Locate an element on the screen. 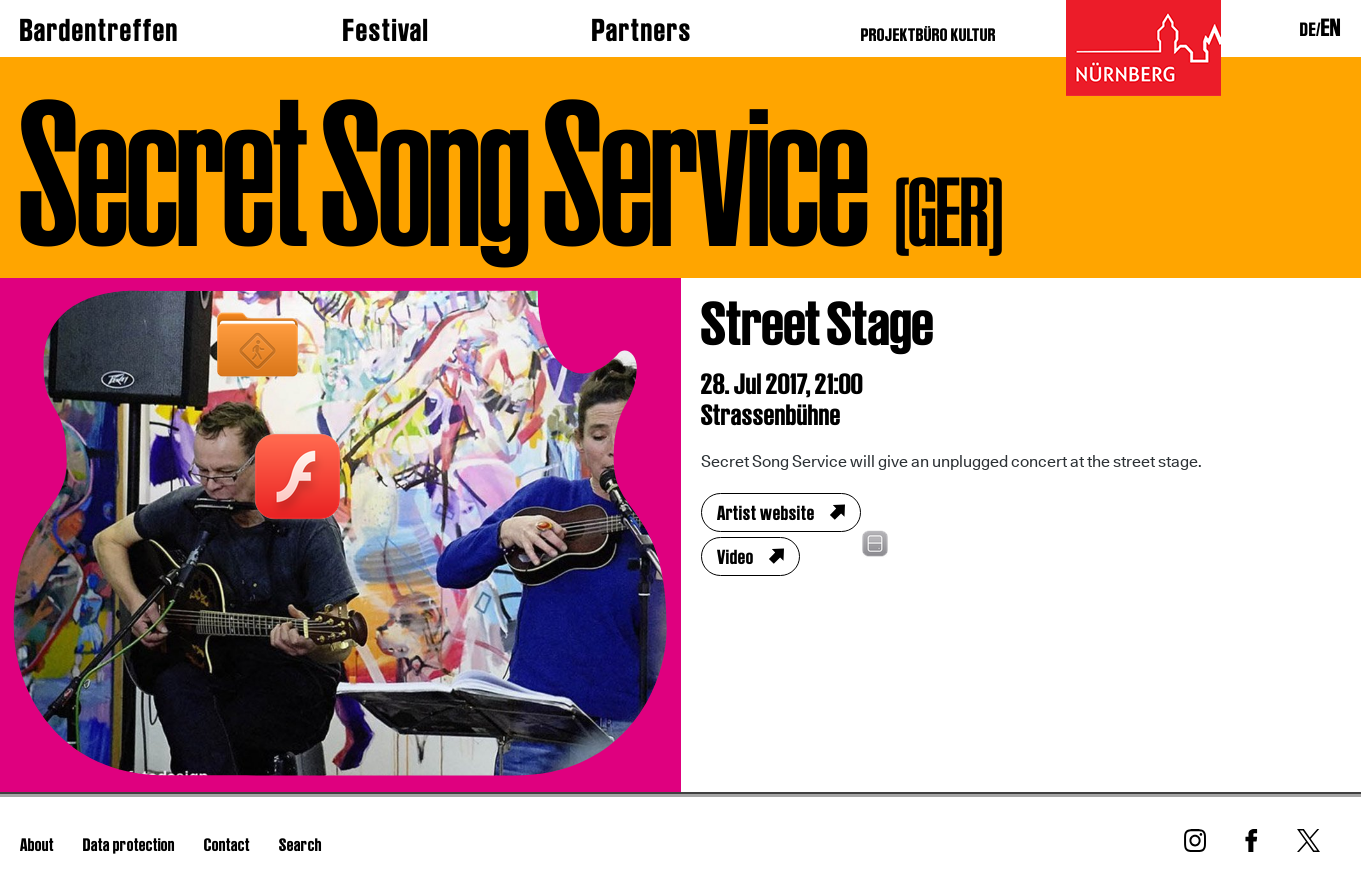  open Adobe Flash Player is located at coordinates (297, 476).